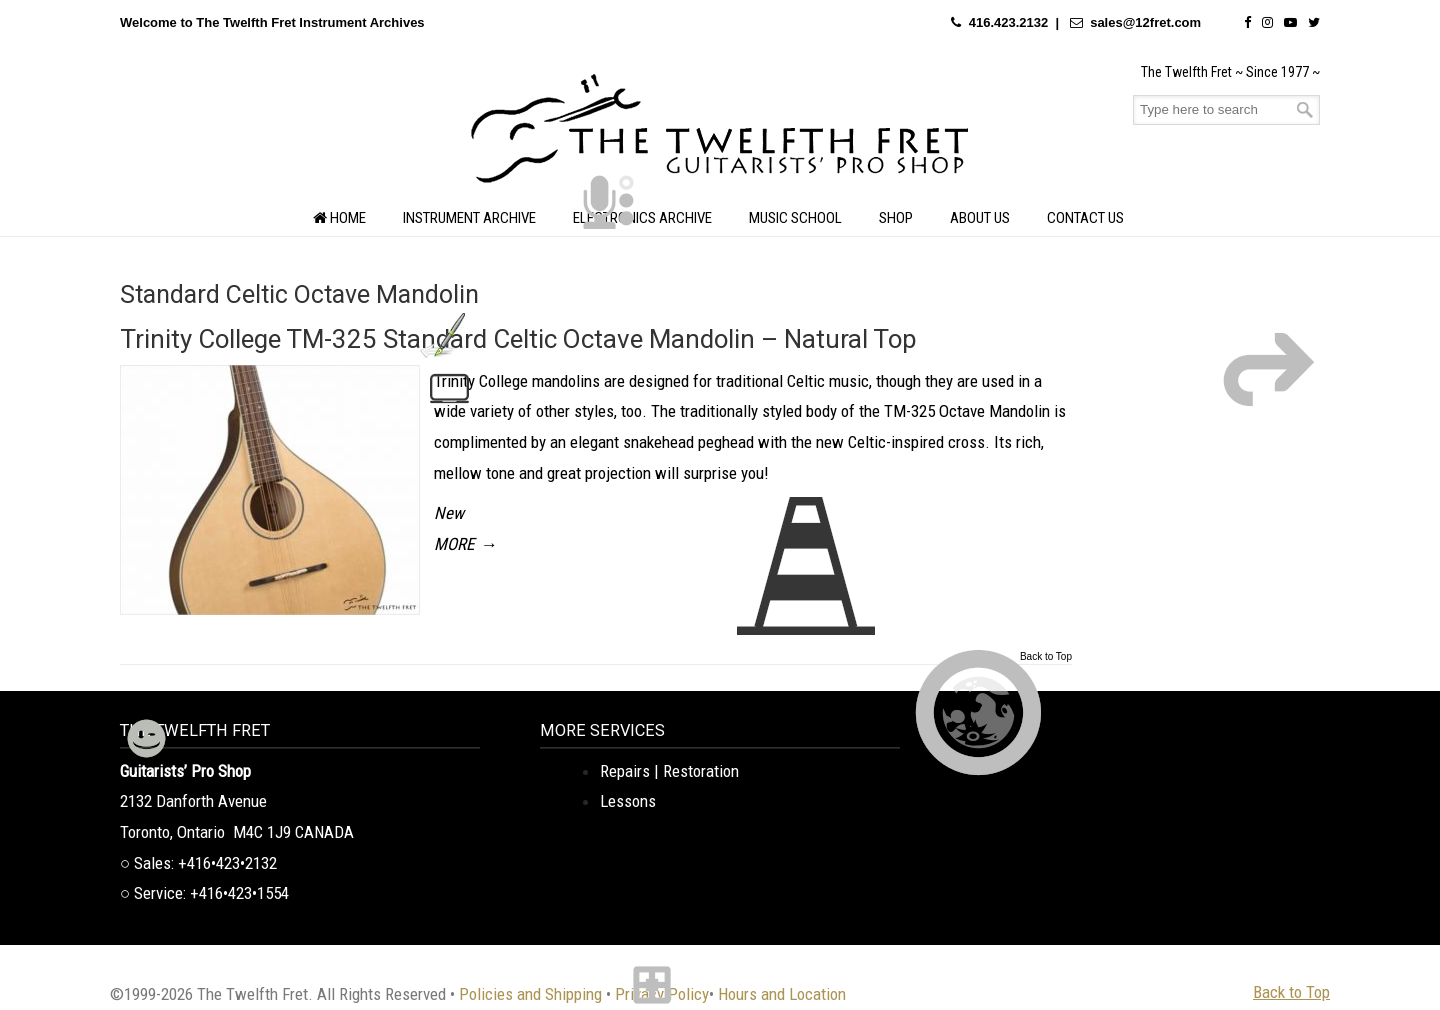  What do you see at coordinates (1267, 369) in the screenshot?
I see `redo last undone action` at bounding box center [1267, 369].